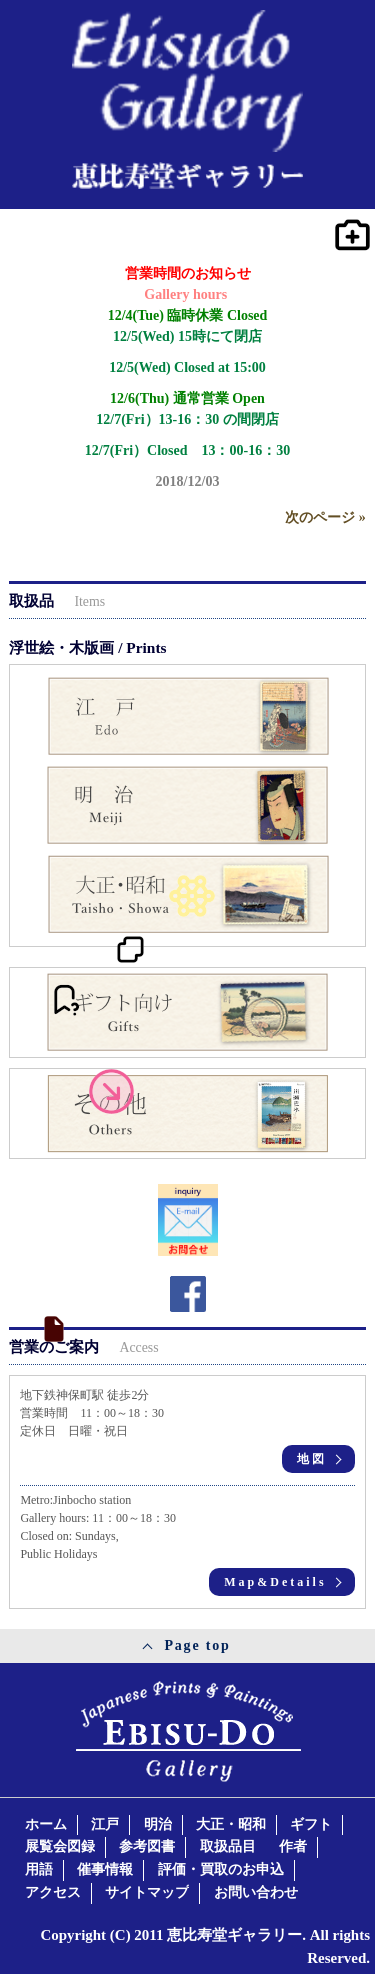 The height and width of the screenshot is (1974, 375). Describe the element at coordinates (64, 999) in the screenshot. I see `access bookmark help or FAQ` at that location.